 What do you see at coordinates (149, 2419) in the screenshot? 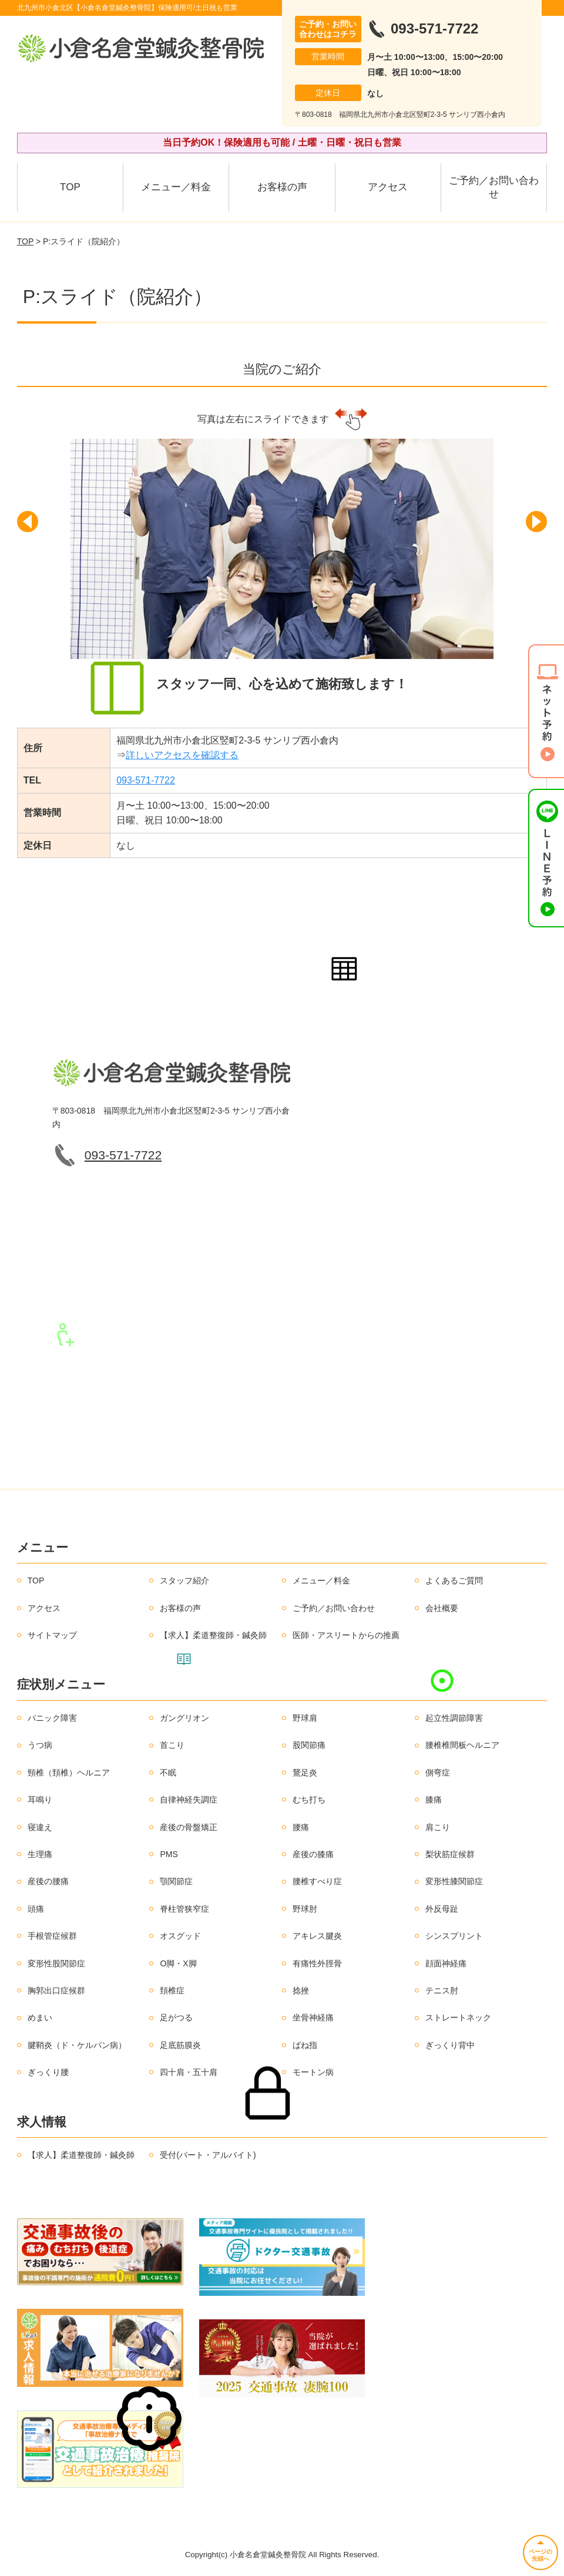
I see `view information or details` at bounding box center [149, 2419].